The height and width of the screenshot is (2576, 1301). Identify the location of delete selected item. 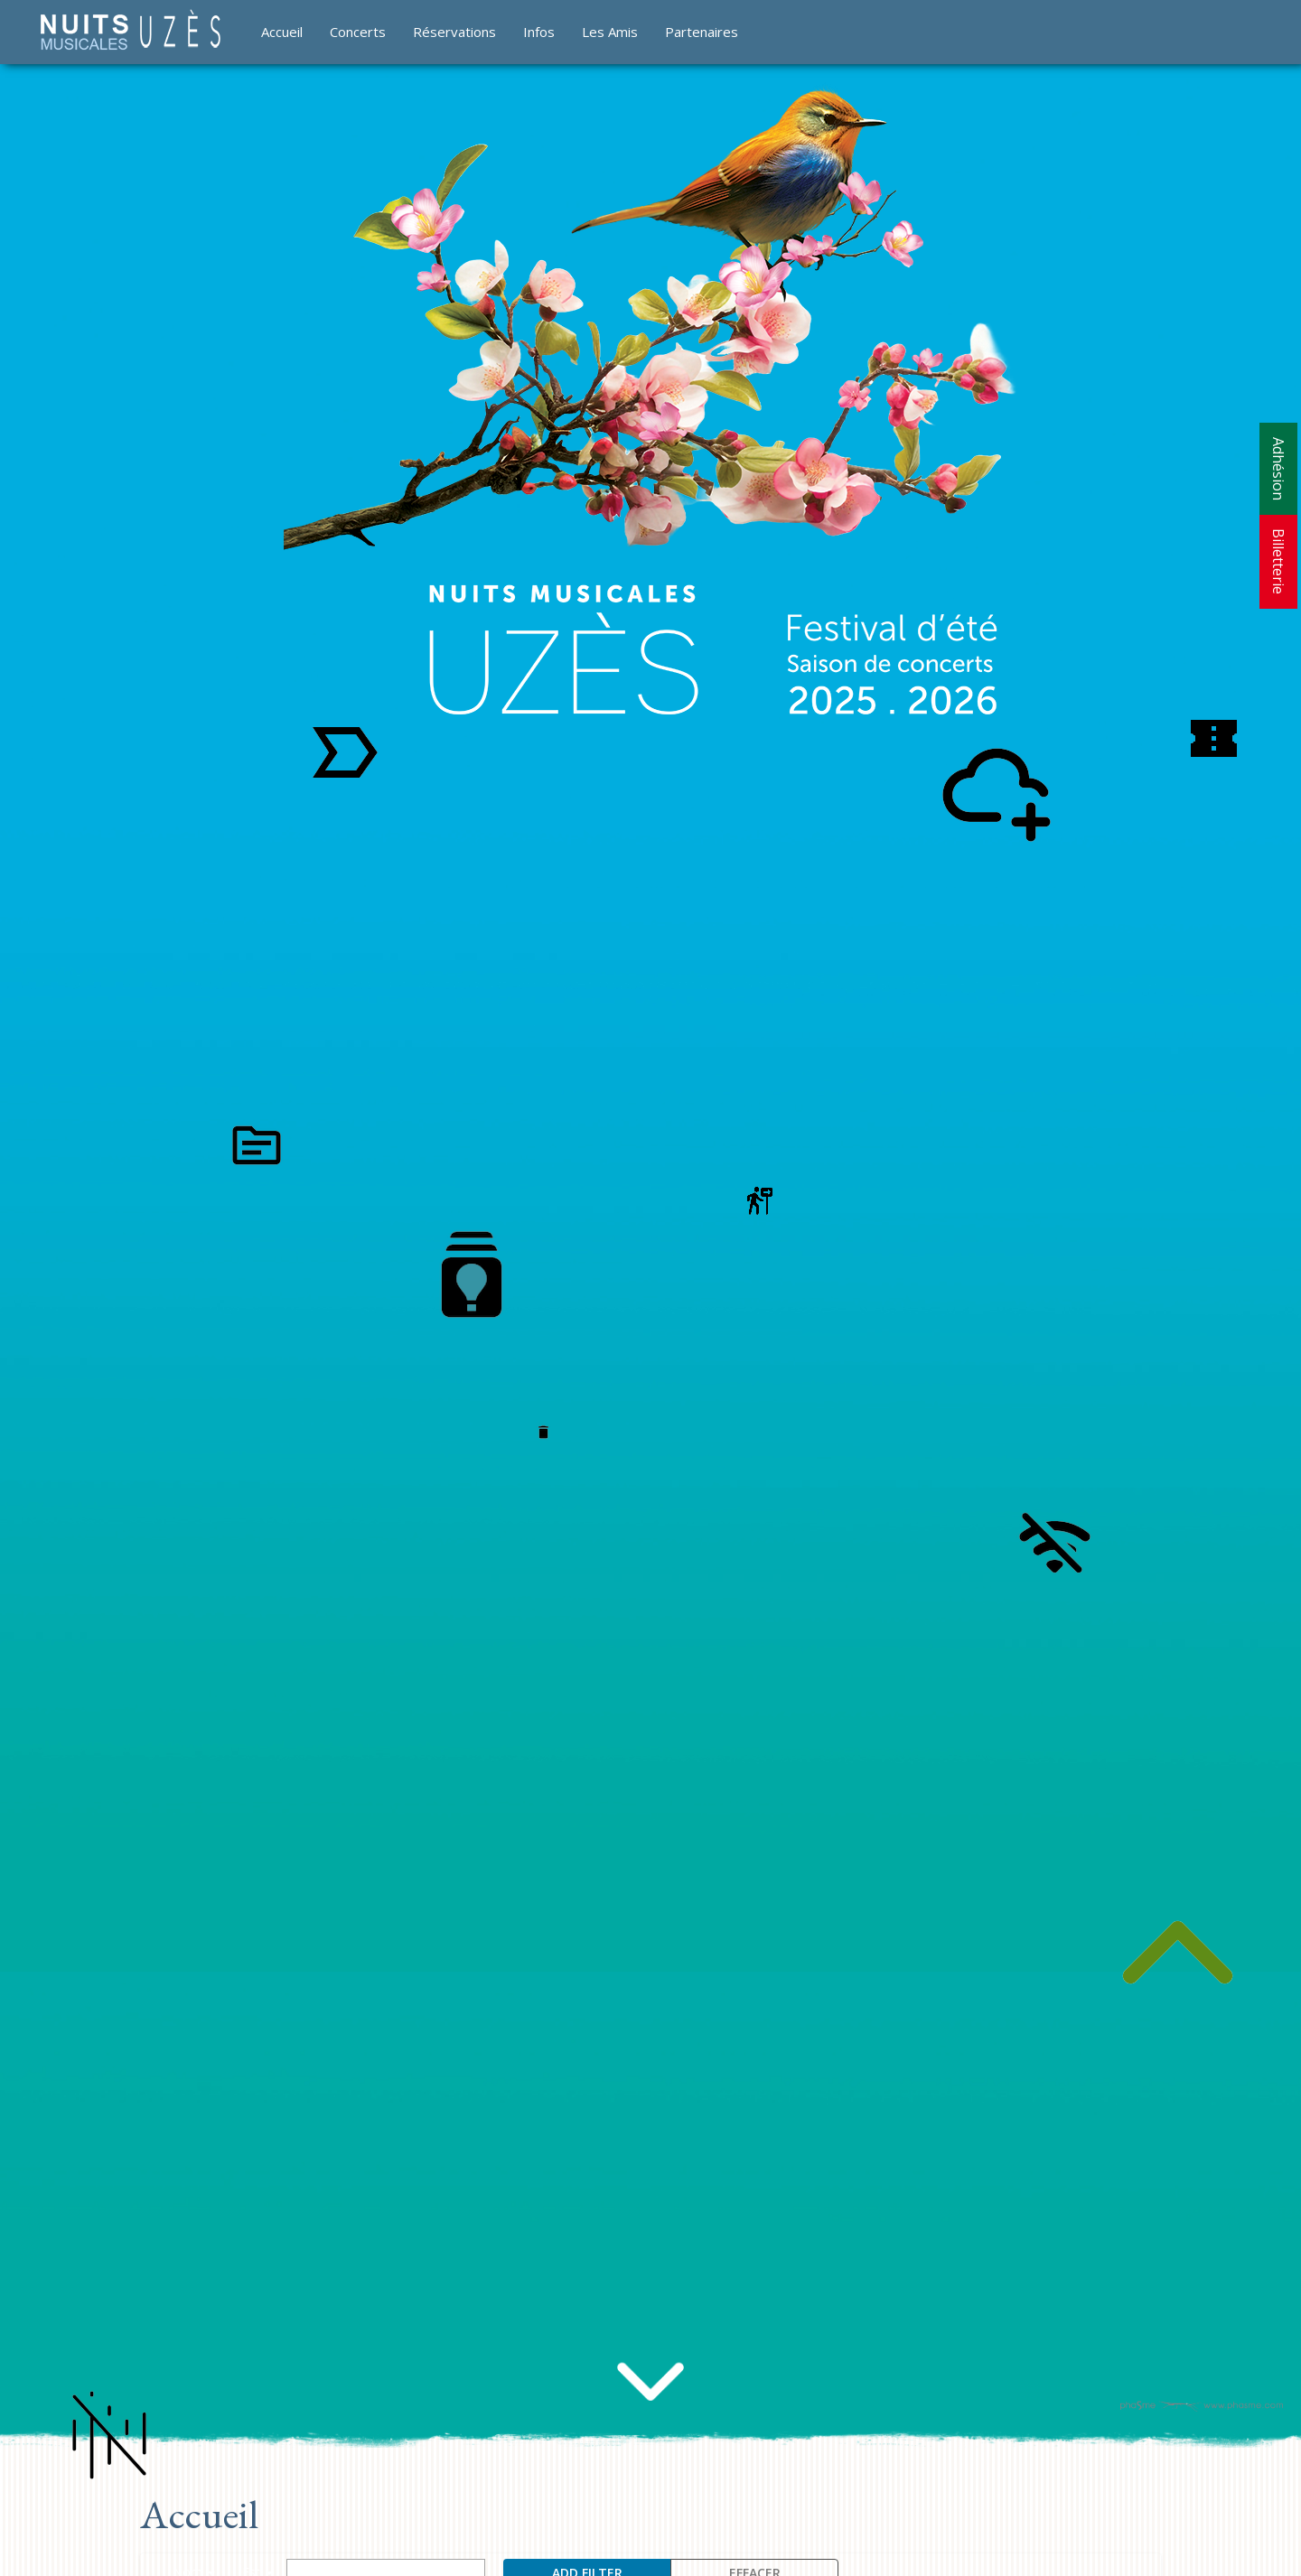
(543, 1432).